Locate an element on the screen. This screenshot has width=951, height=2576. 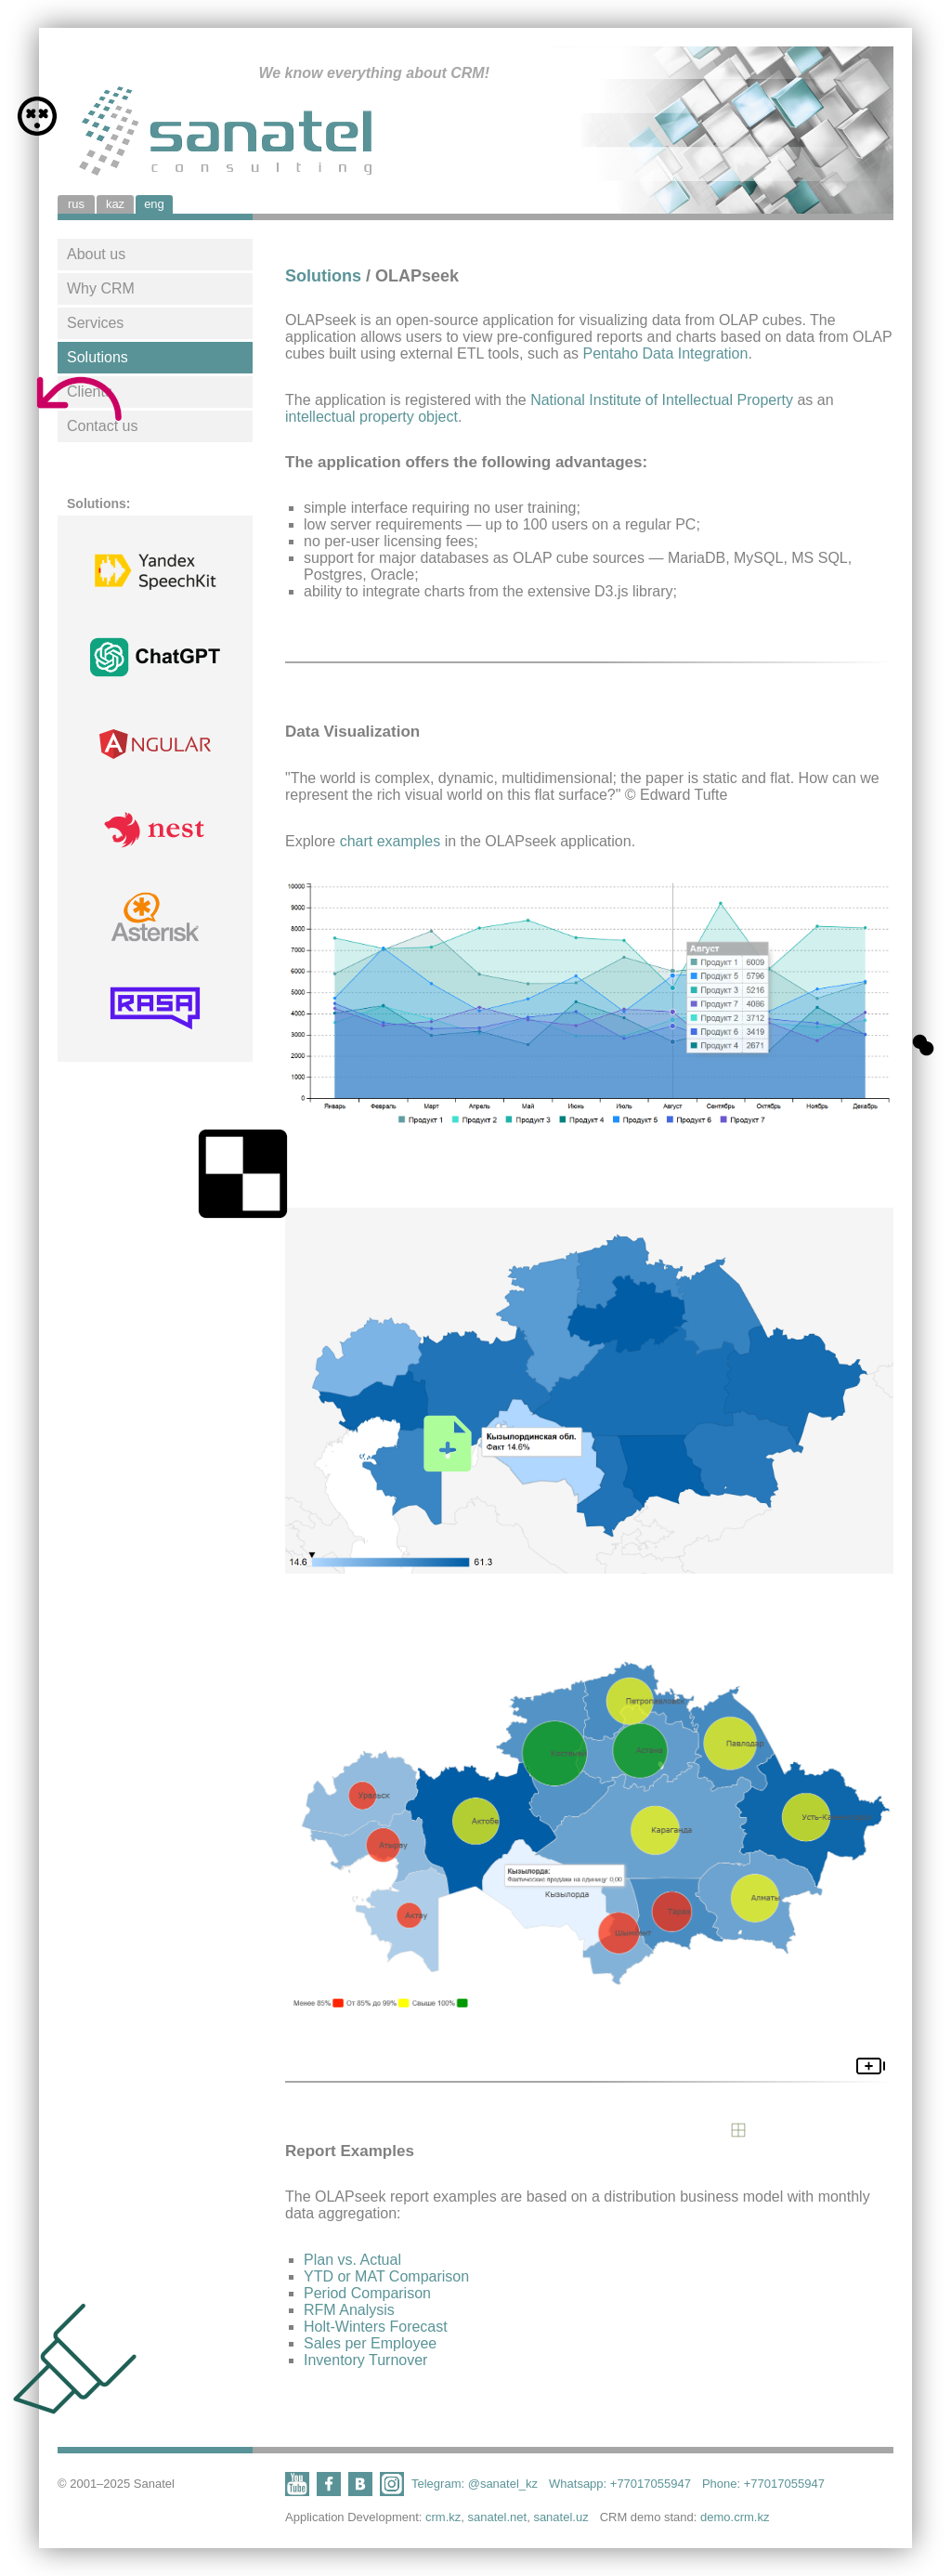
merge or combine selected items is located at coordinates (923, 1045).